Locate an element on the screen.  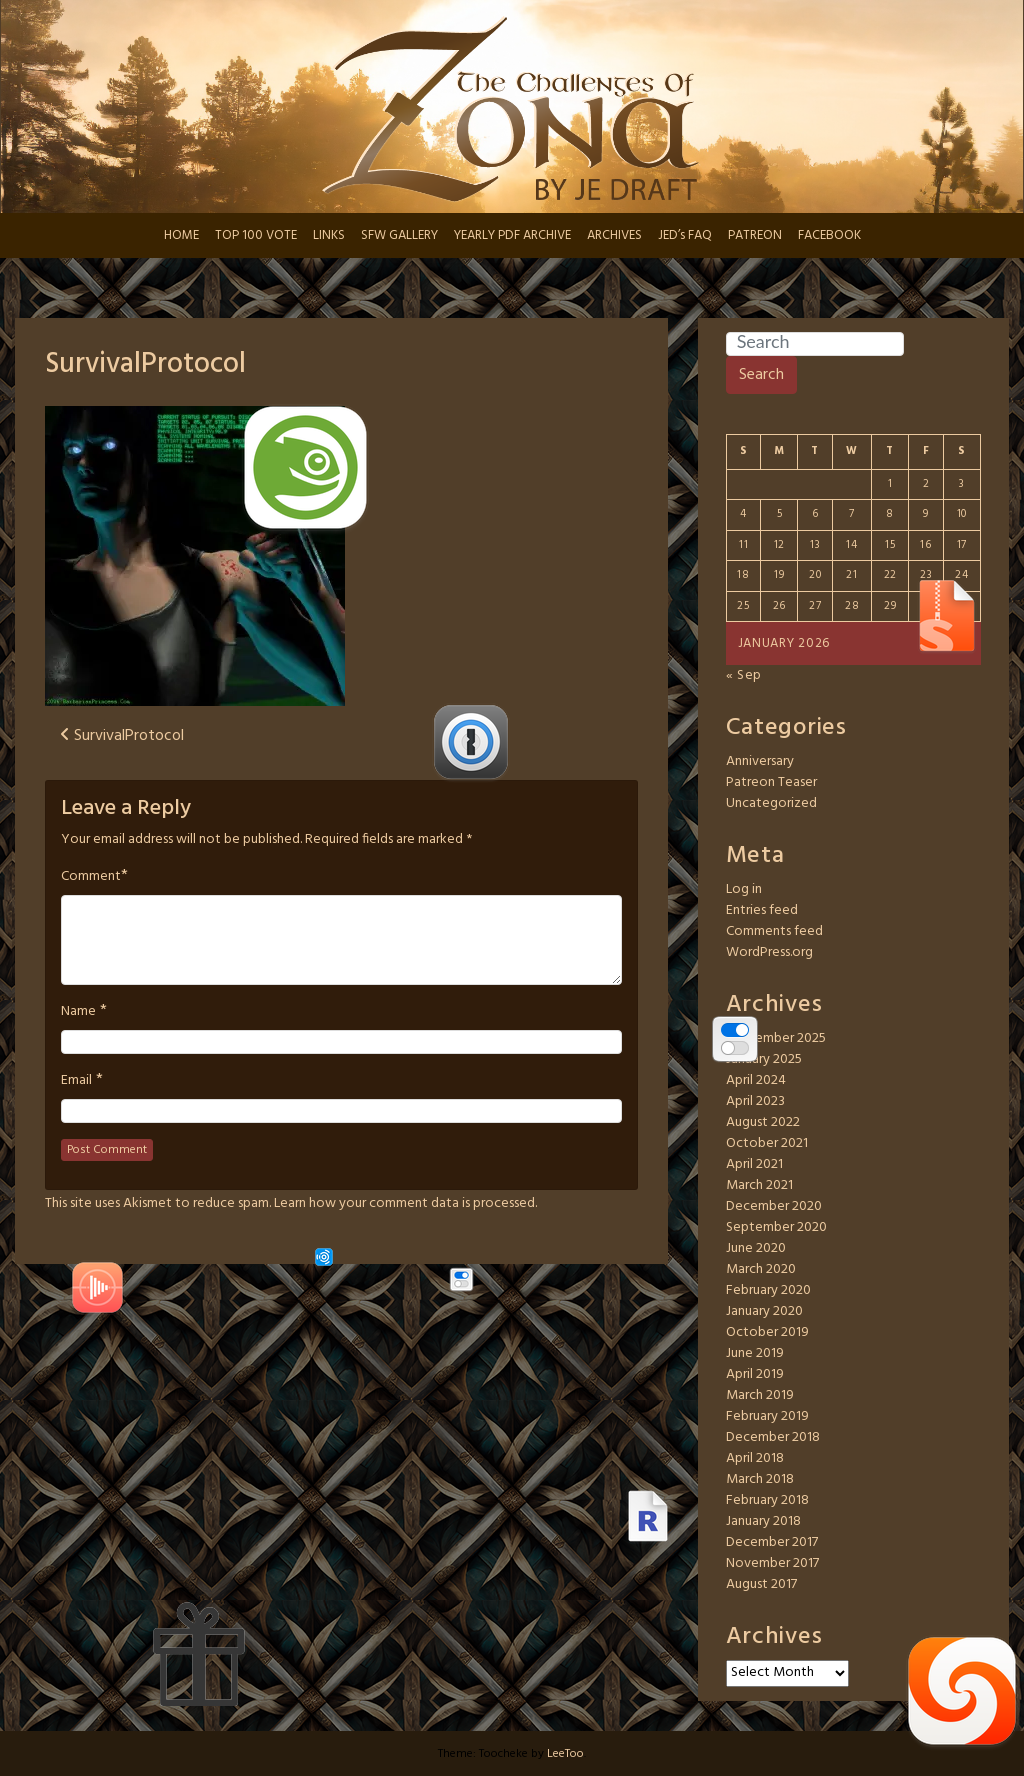
open system settings or preferences is located at coordinates (461, 1279).